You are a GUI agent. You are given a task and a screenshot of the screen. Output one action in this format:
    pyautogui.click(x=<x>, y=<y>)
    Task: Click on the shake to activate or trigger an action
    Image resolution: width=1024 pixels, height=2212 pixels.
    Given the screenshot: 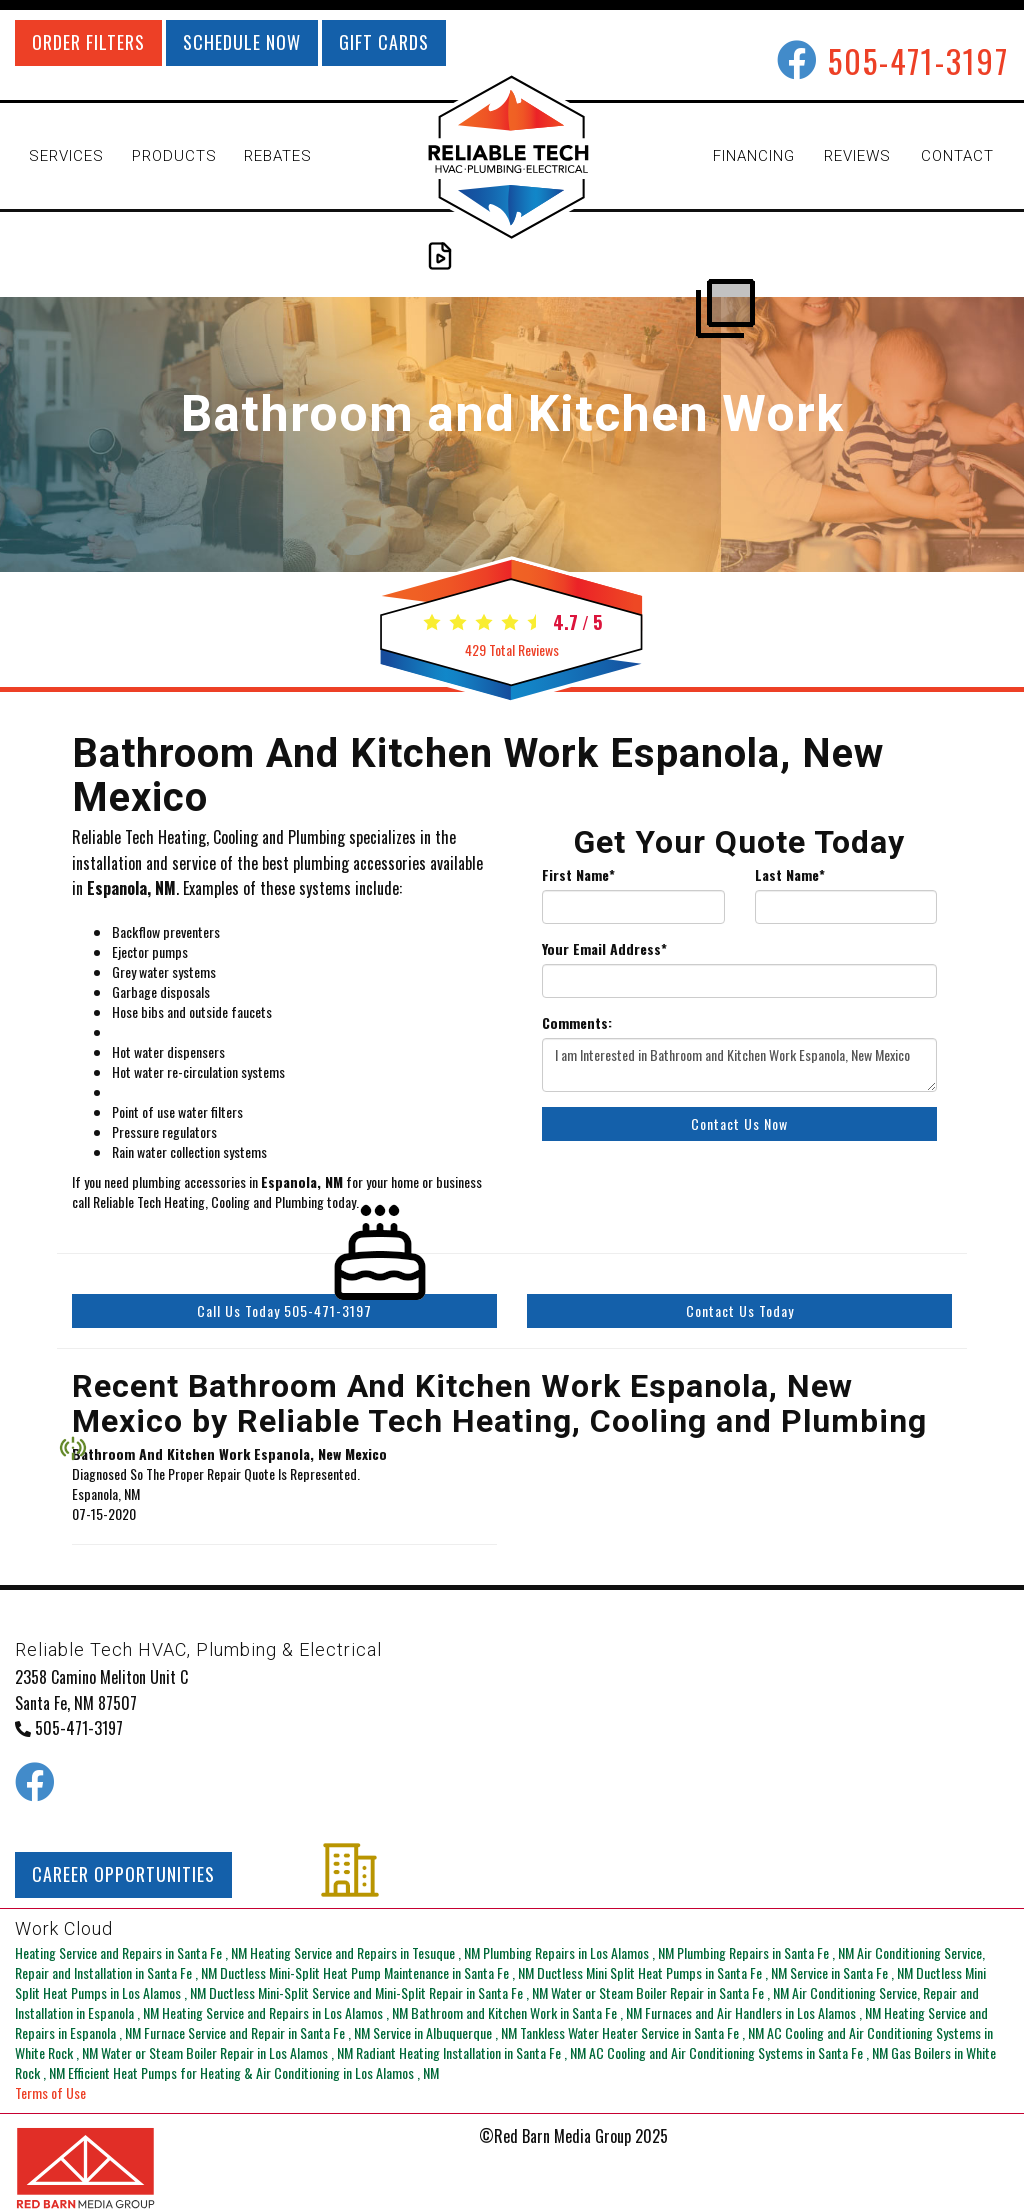 What is the action you would take?
    pyautogui.click(x=73, y=1449)
    